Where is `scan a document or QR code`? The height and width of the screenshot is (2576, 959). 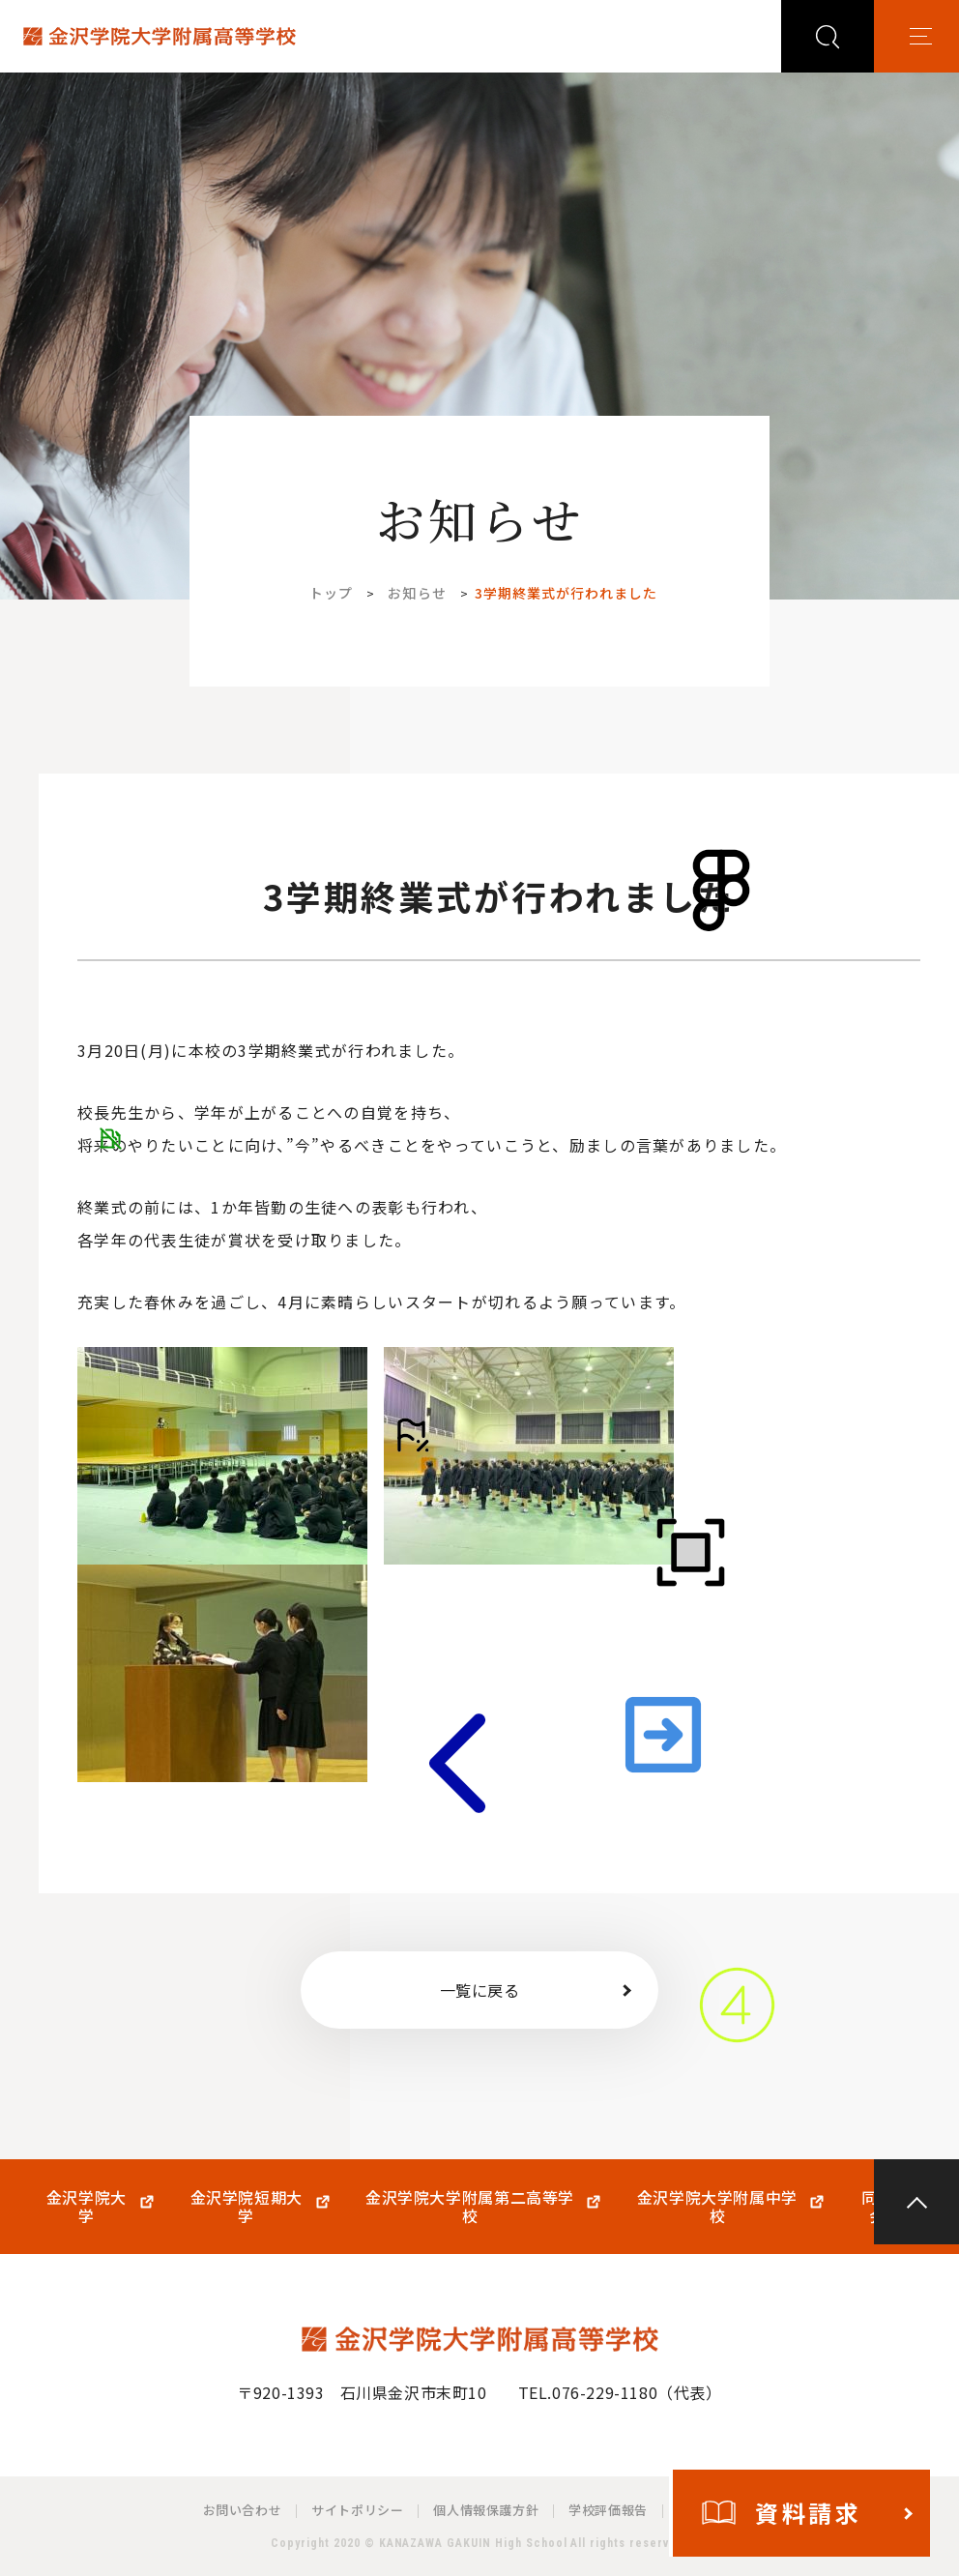
scan a document or QR code is located at coordinates (690, 1552).